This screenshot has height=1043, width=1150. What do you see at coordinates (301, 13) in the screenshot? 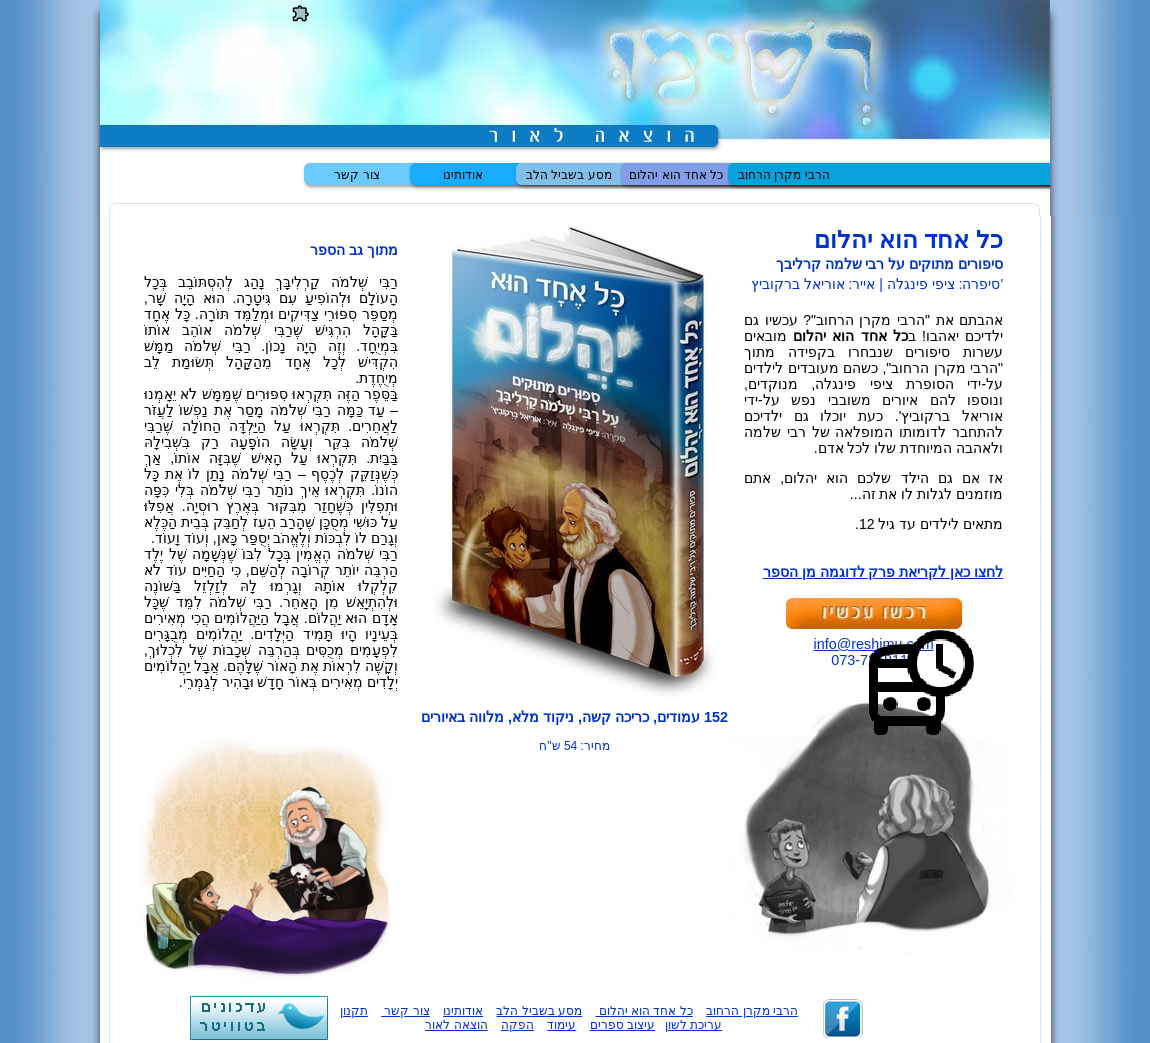
I see `access browser extensions or add-ons` at bounding box center [301, 13].